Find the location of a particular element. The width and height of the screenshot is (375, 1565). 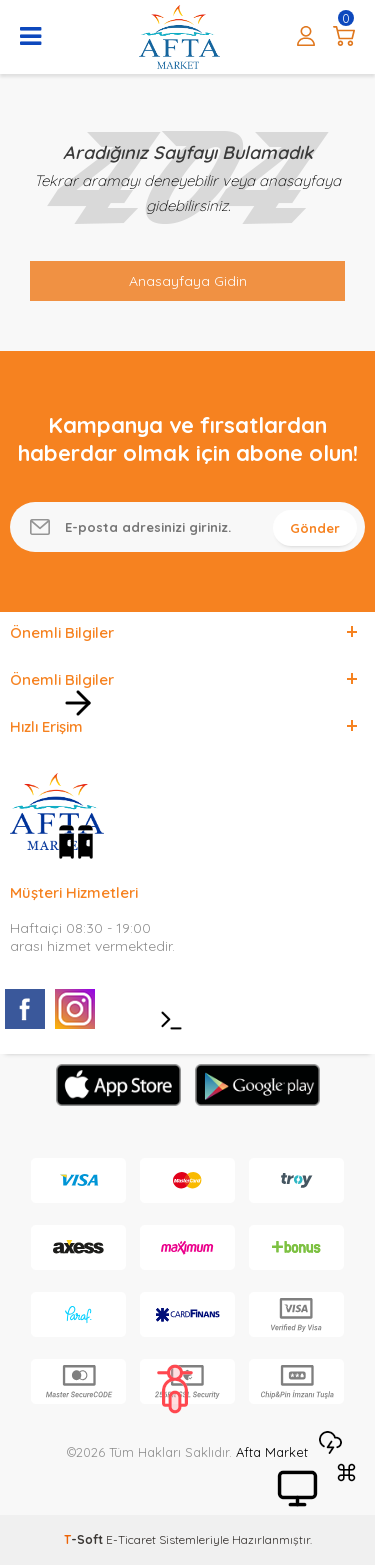

select moped or scooter delivery option is located at coordinates (175, 1389).